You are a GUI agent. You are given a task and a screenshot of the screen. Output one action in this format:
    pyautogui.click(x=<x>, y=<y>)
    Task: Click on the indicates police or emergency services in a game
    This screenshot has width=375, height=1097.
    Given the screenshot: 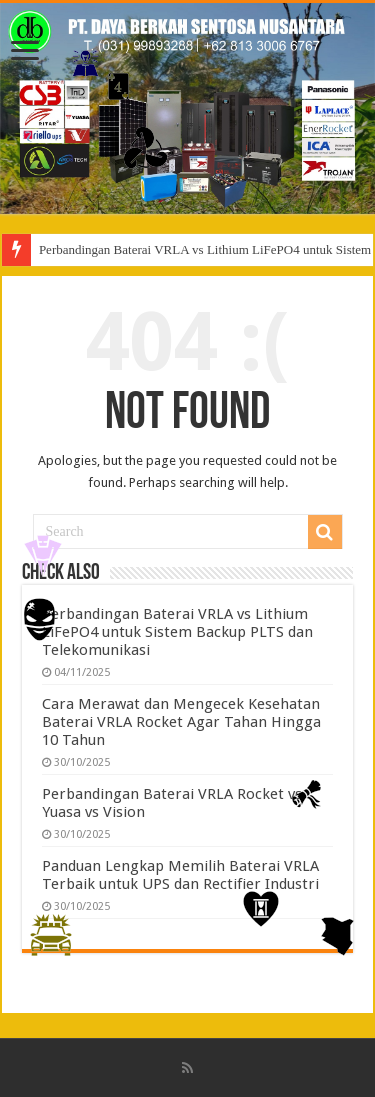 What is the action you would take?
    pyautogui.click(x=51, y=935)
    